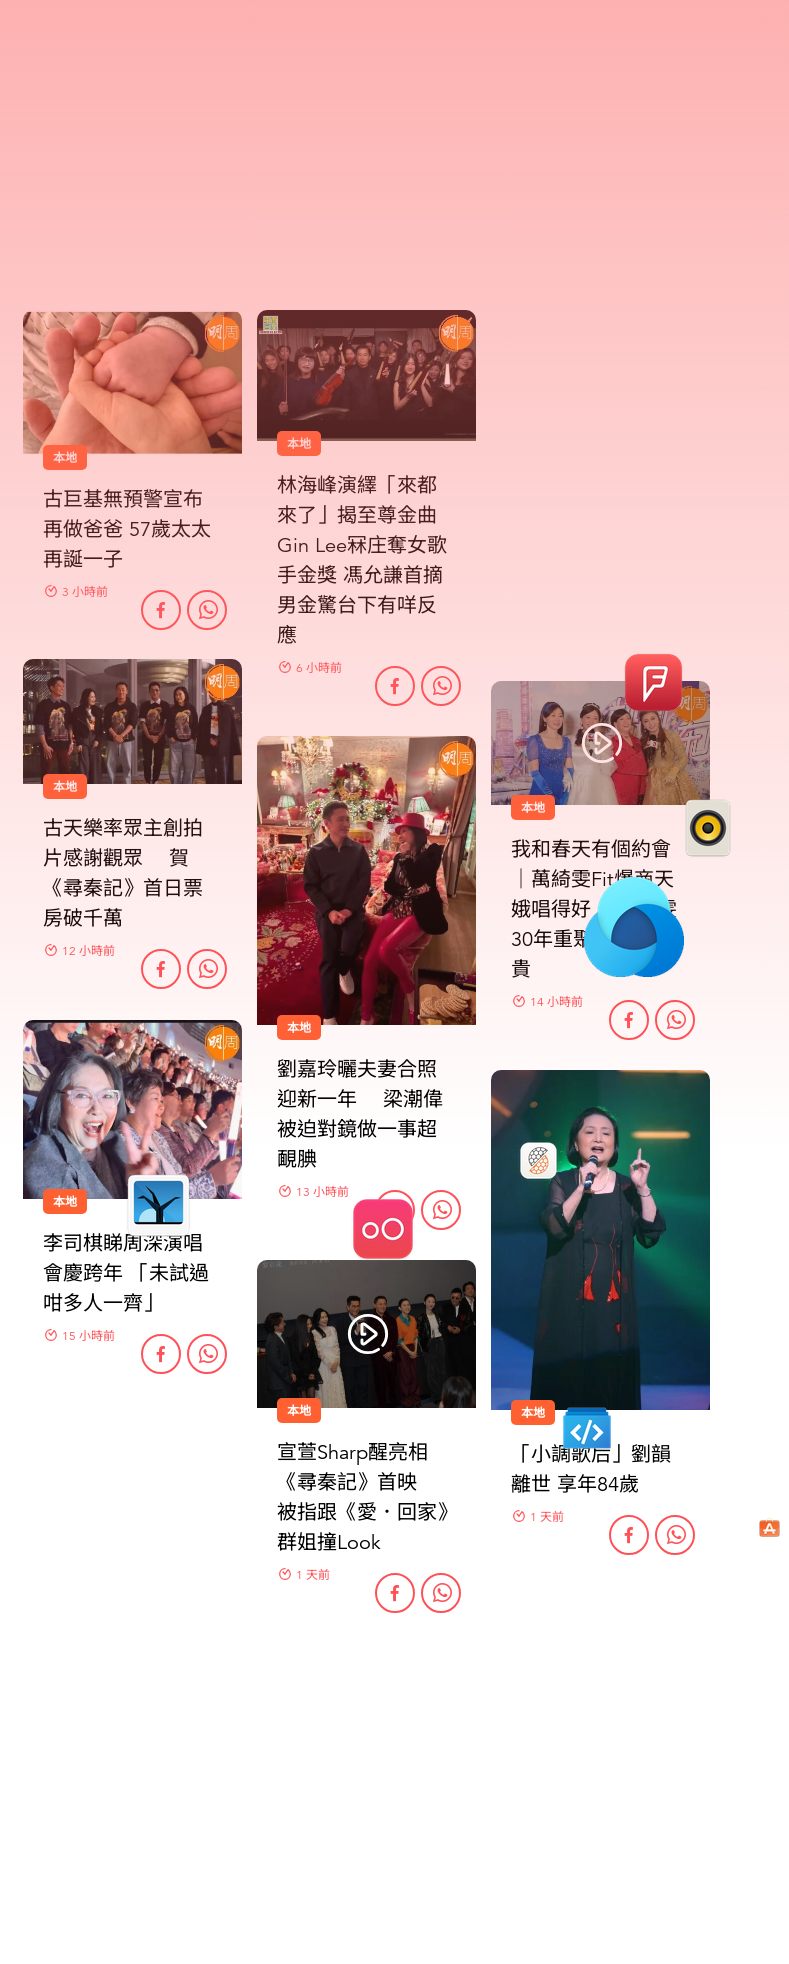 The width and height of the screenshot is (789, 1964). Describe the element at coordinates (653, 682) in the screenshot. I see `open the Foursquare app` at that location.